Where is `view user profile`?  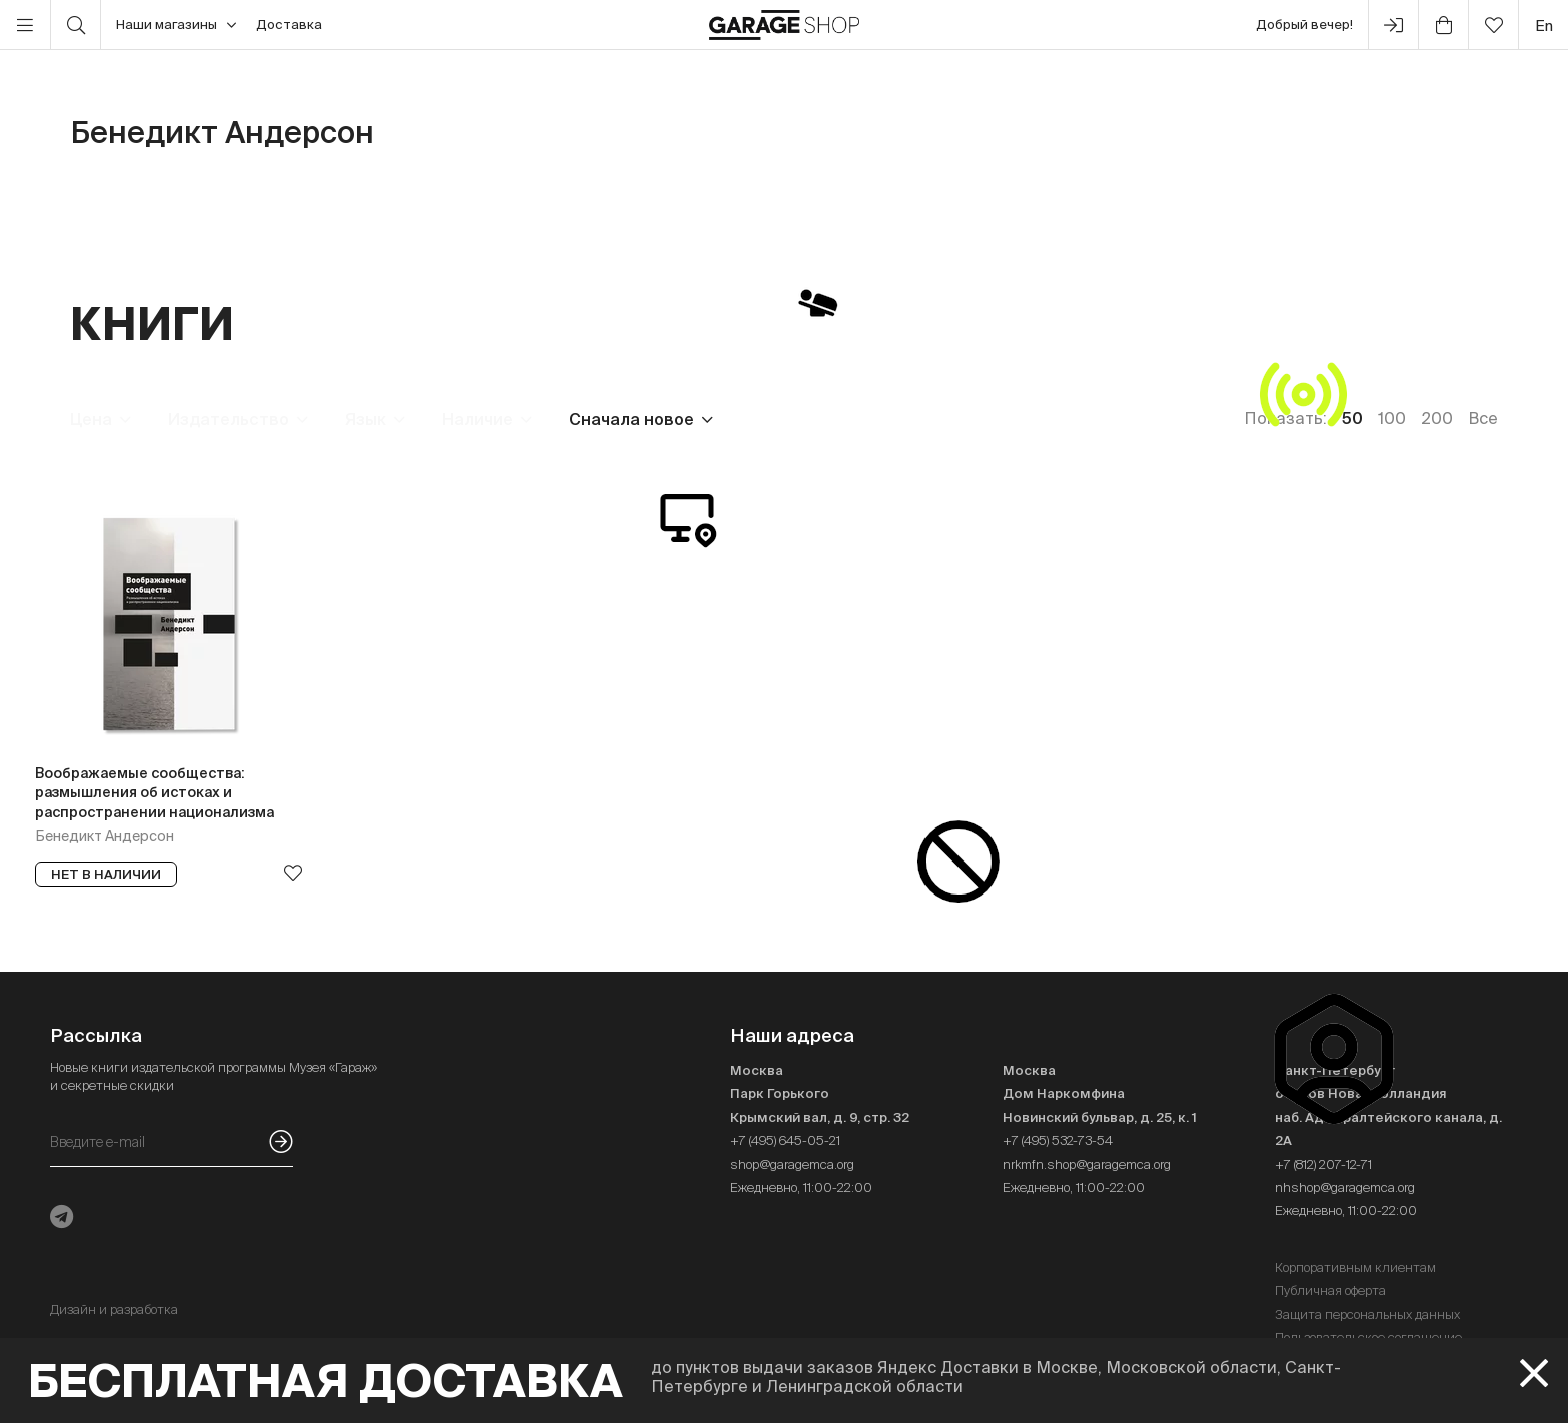
view user profile is located at coordinates (1334, 1059).